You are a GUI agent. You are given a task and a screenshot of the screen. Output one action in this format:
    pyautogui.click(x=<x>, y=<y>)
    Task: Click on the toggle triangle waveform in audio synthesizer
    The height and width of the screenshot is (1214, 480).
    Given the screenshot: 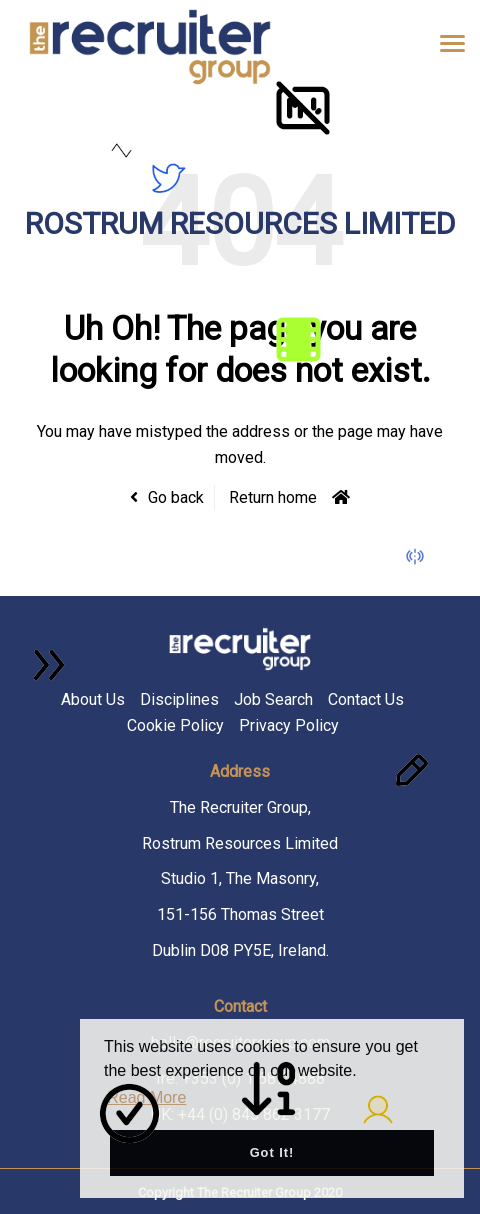 What is the action you would take?
    pyautogui.click(x=121, y=150)
    